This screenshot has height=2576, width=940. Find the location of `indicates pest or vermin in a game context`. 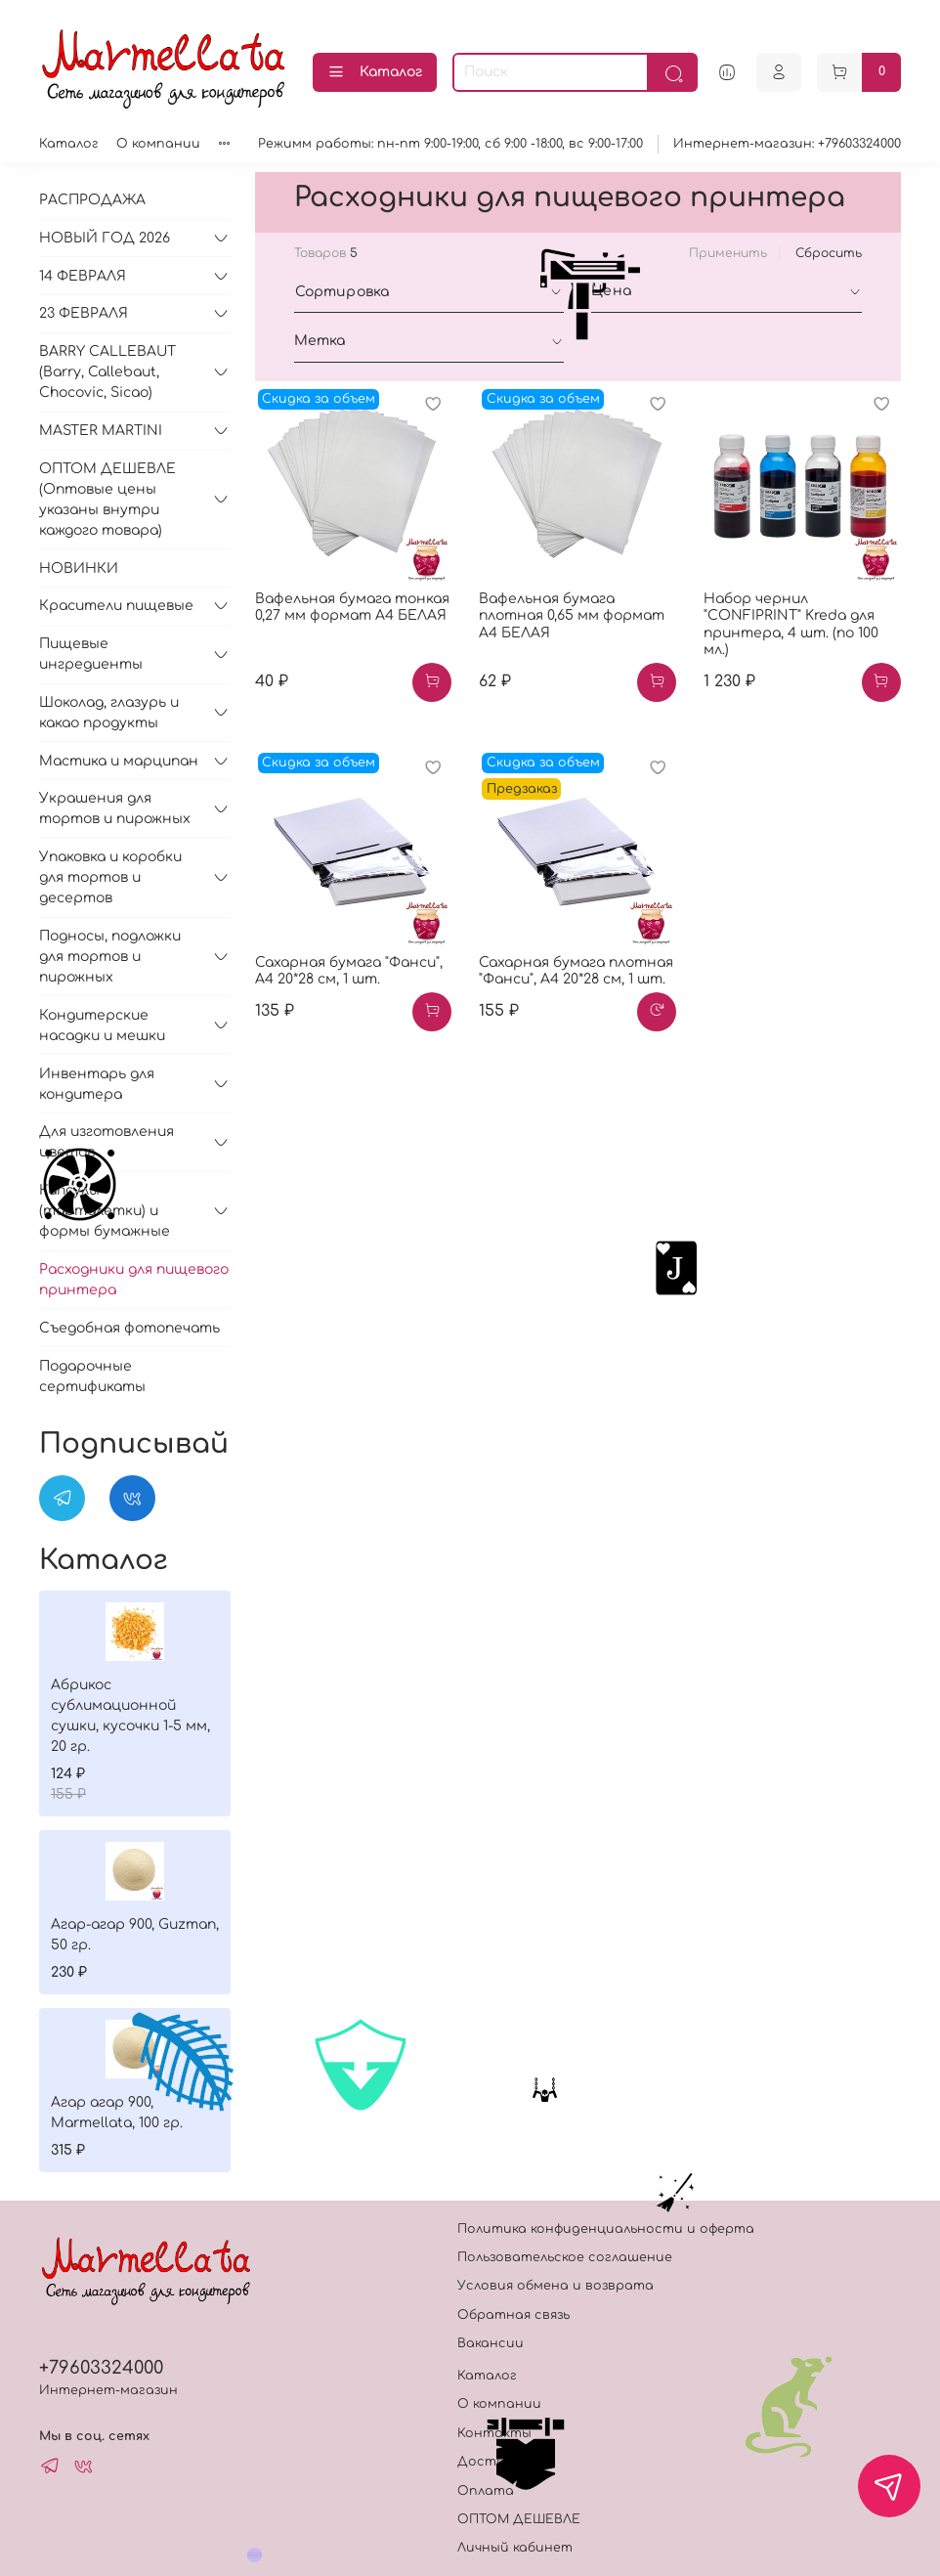

indicates pest or vermin in a game context is located at coordinates (789, 2407).